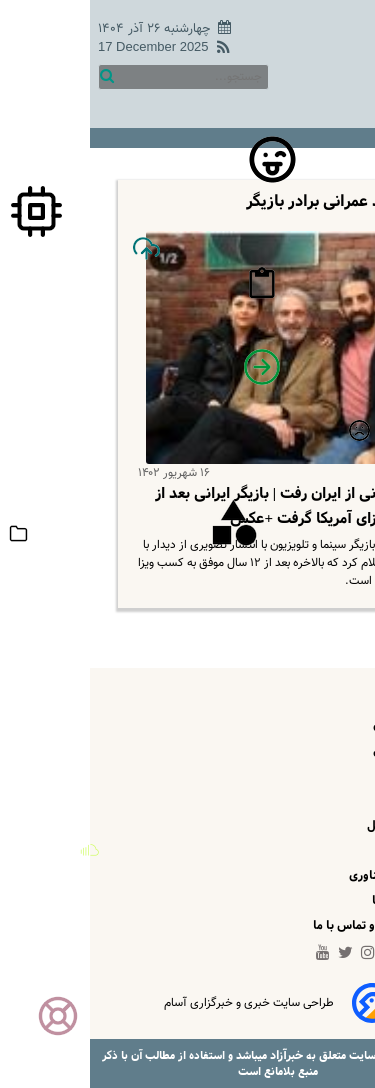 This screenshot has width=375, height=1088. What do you see at coordinates (262, 367) in the screenshot?
I see `proceed to the next step` at bounding box center [262, 367].